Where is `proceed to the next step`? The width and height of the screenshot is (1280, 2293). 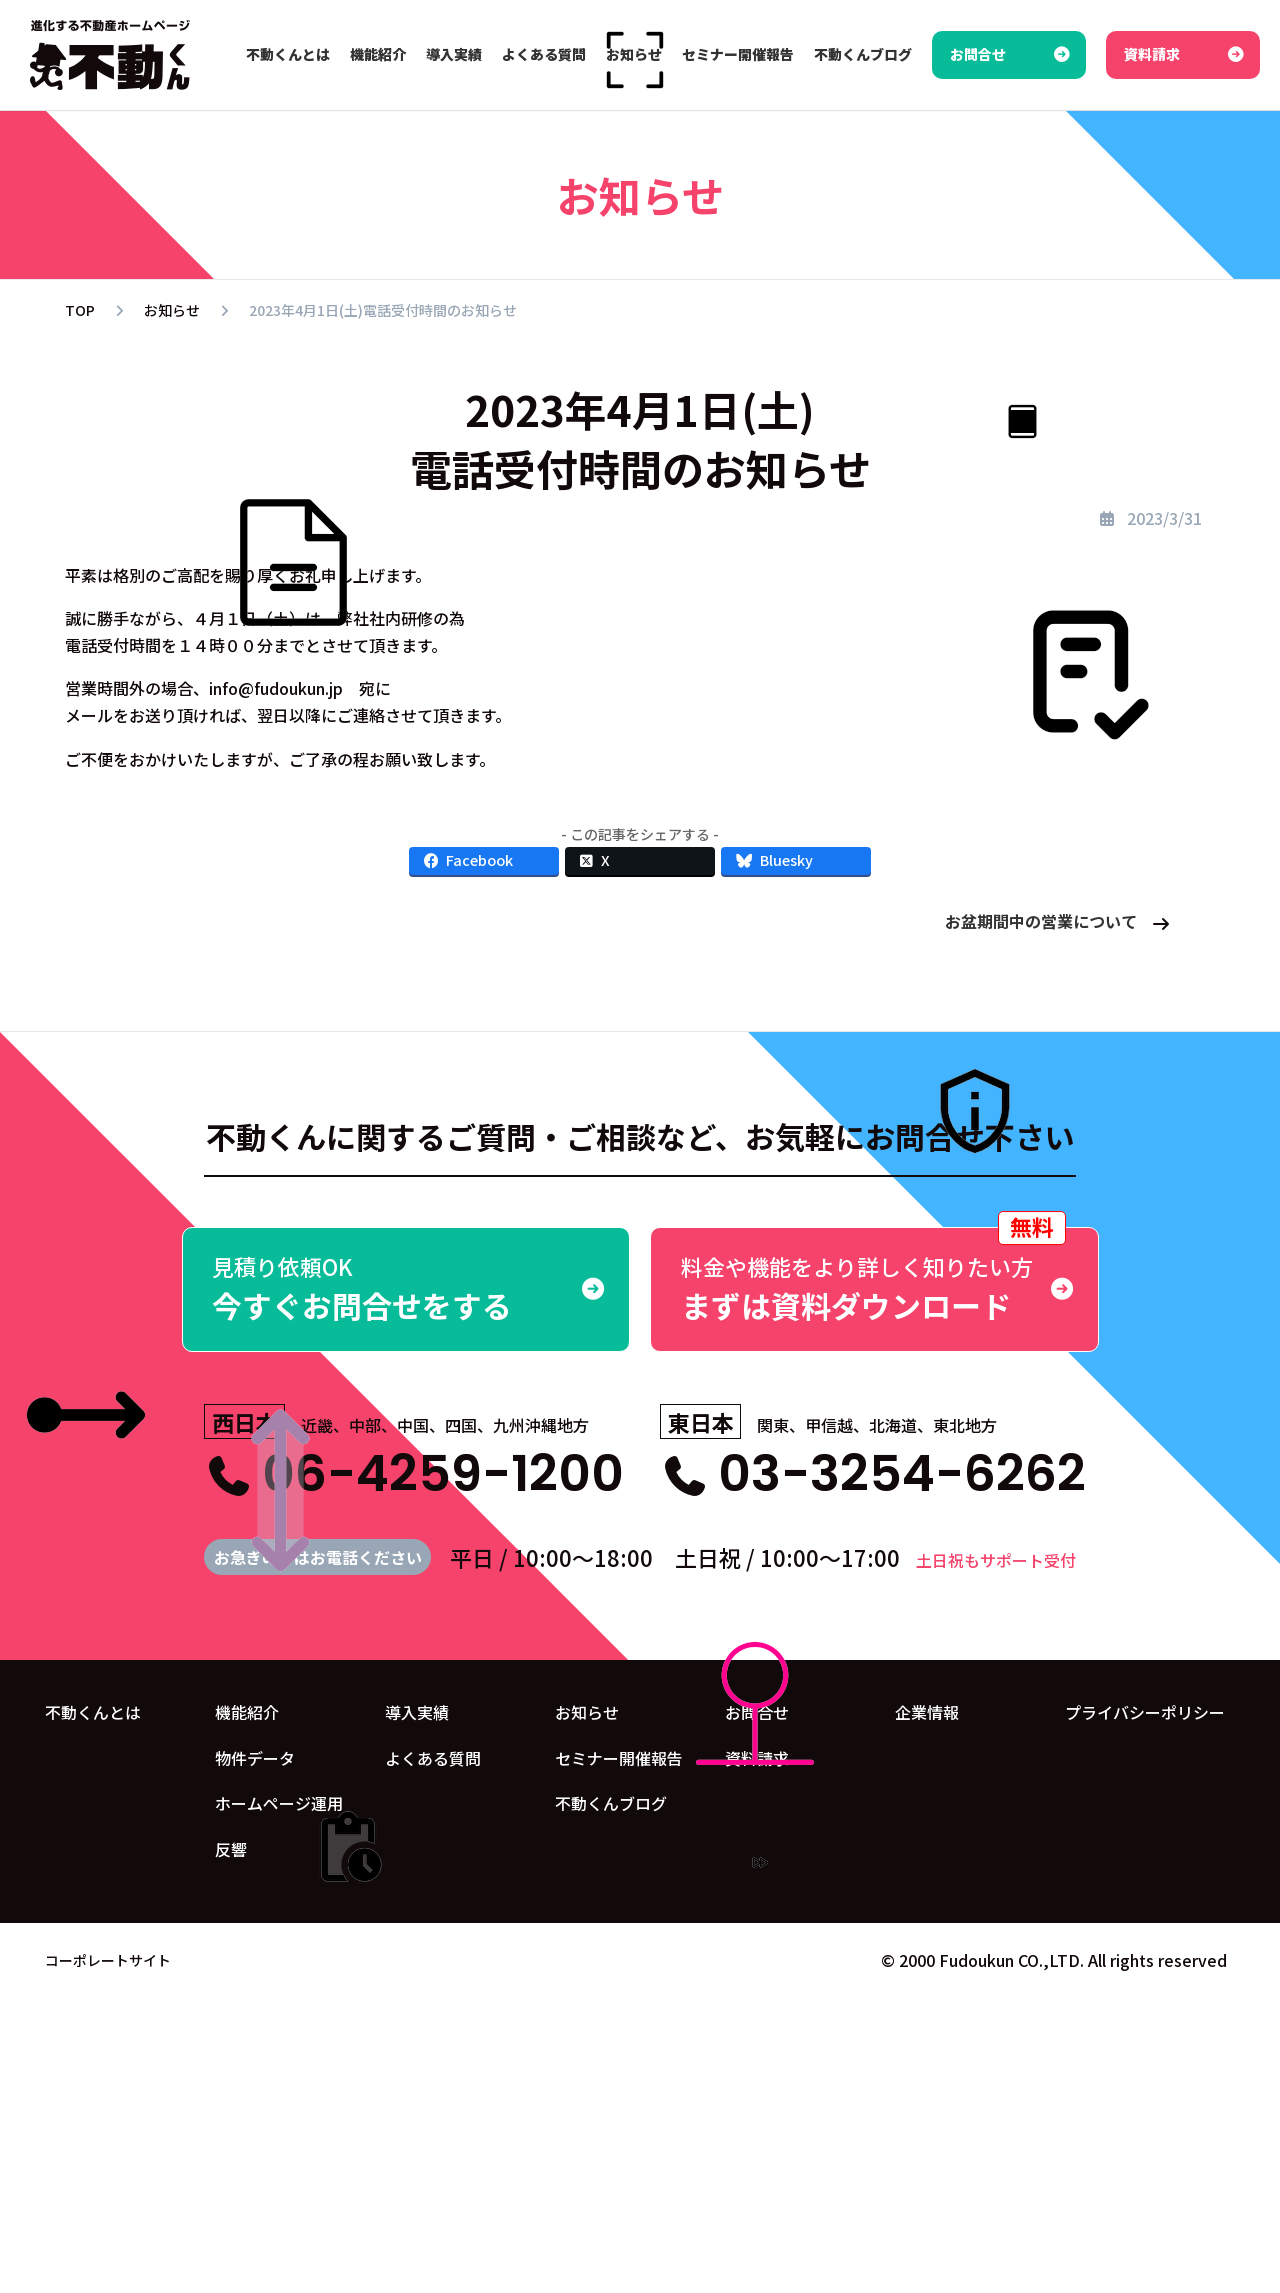
proceed to the next step is located at coordinates (86, 1415).